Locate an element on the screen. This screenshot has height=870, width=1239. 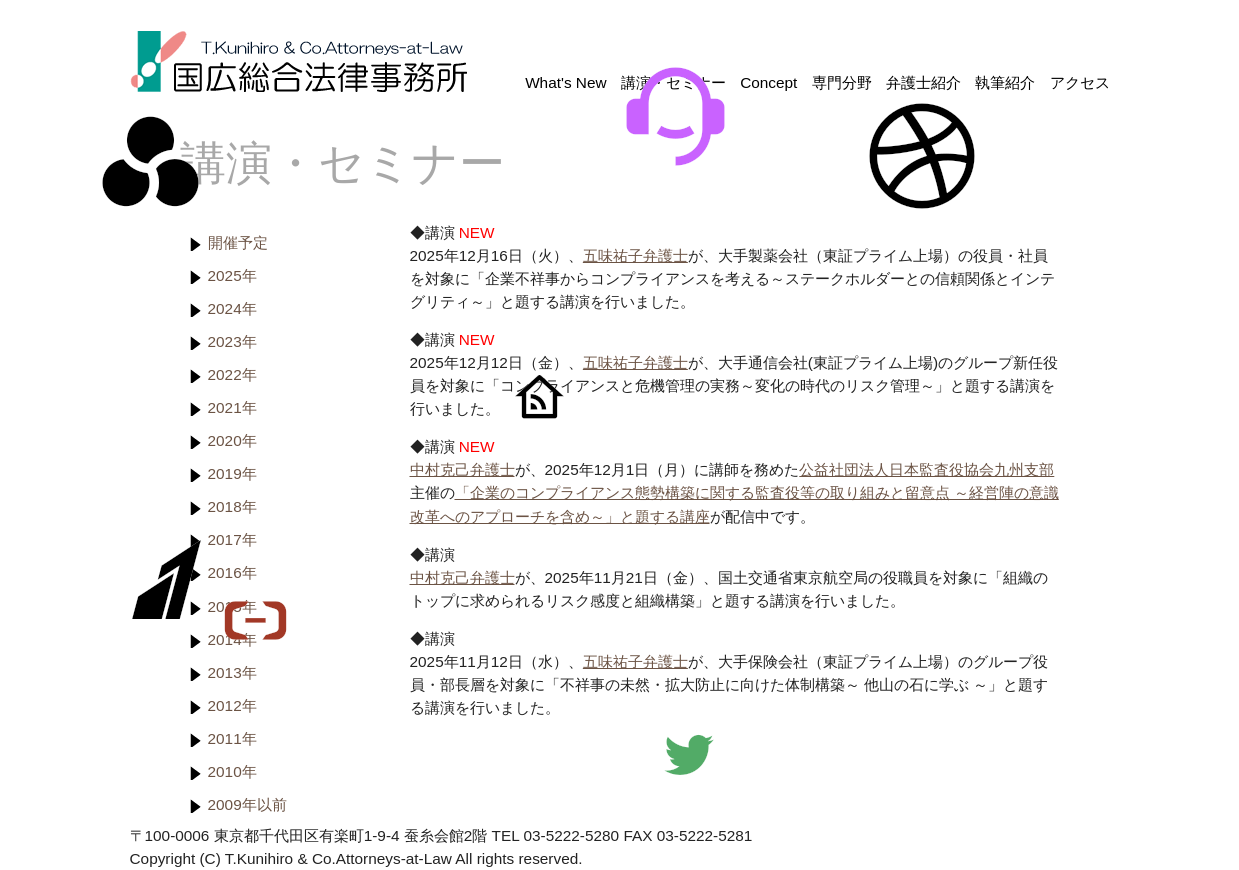
contact customer support is located at coordinates (675, 116).